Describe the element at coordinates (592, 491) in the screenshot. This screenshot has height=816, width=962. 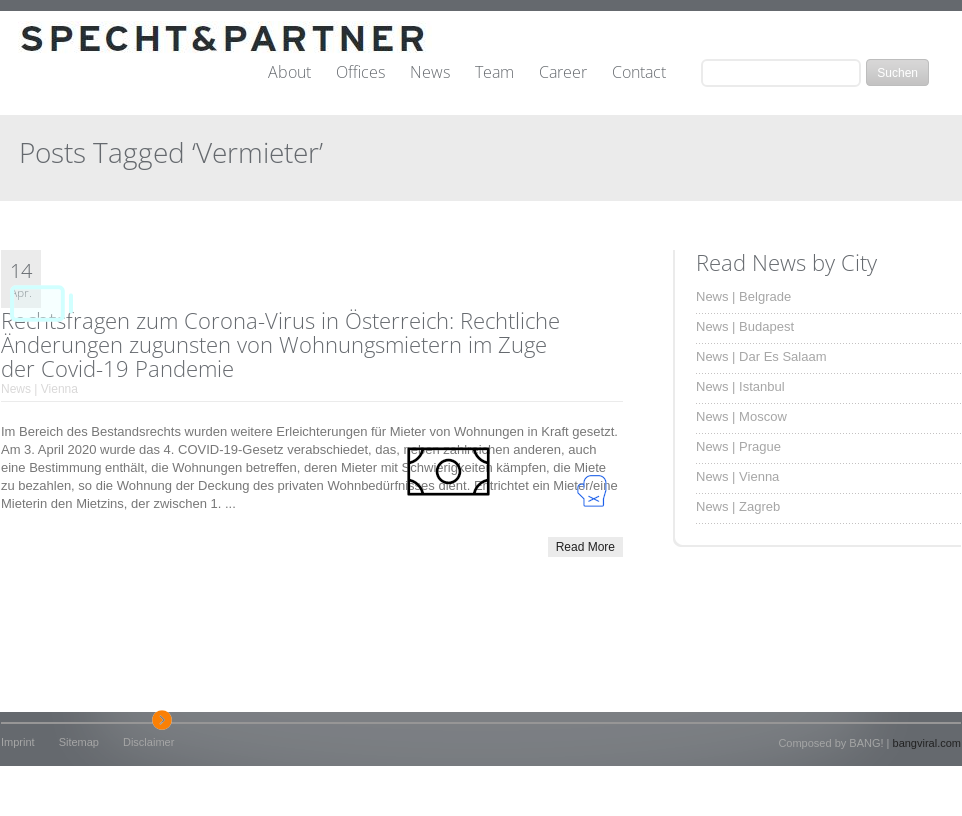
I see `access boxing or combat sports content` at that location.